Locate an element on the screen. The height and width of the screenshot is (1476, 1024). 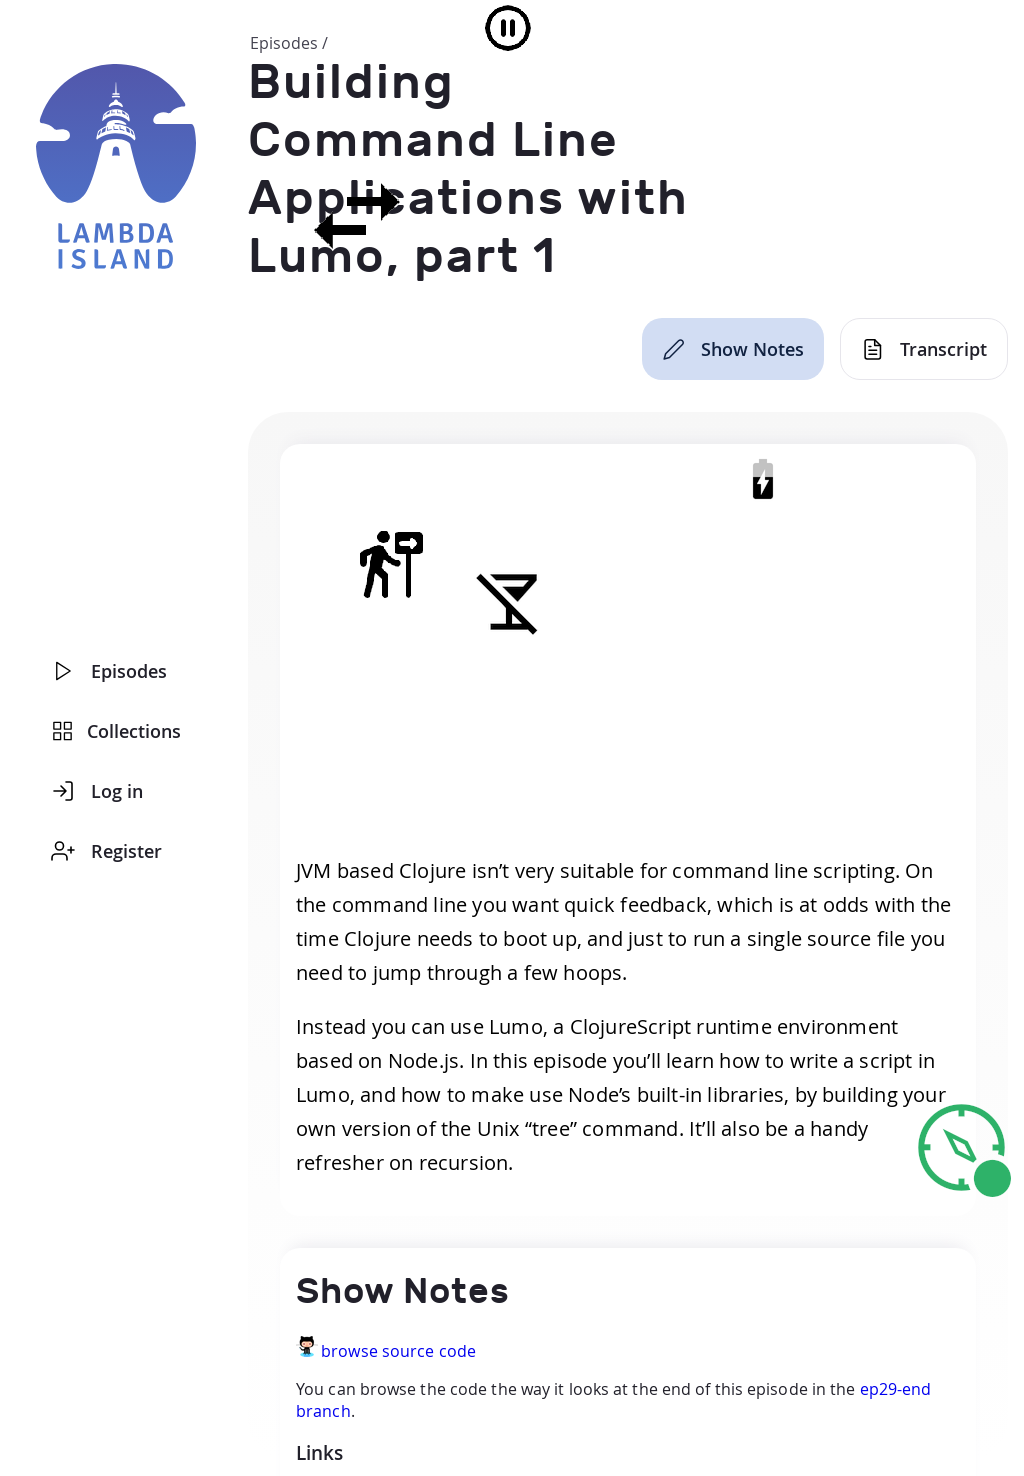
indicates alcohol-free zone or no drinks allowed is located at coordinates (509, 602).